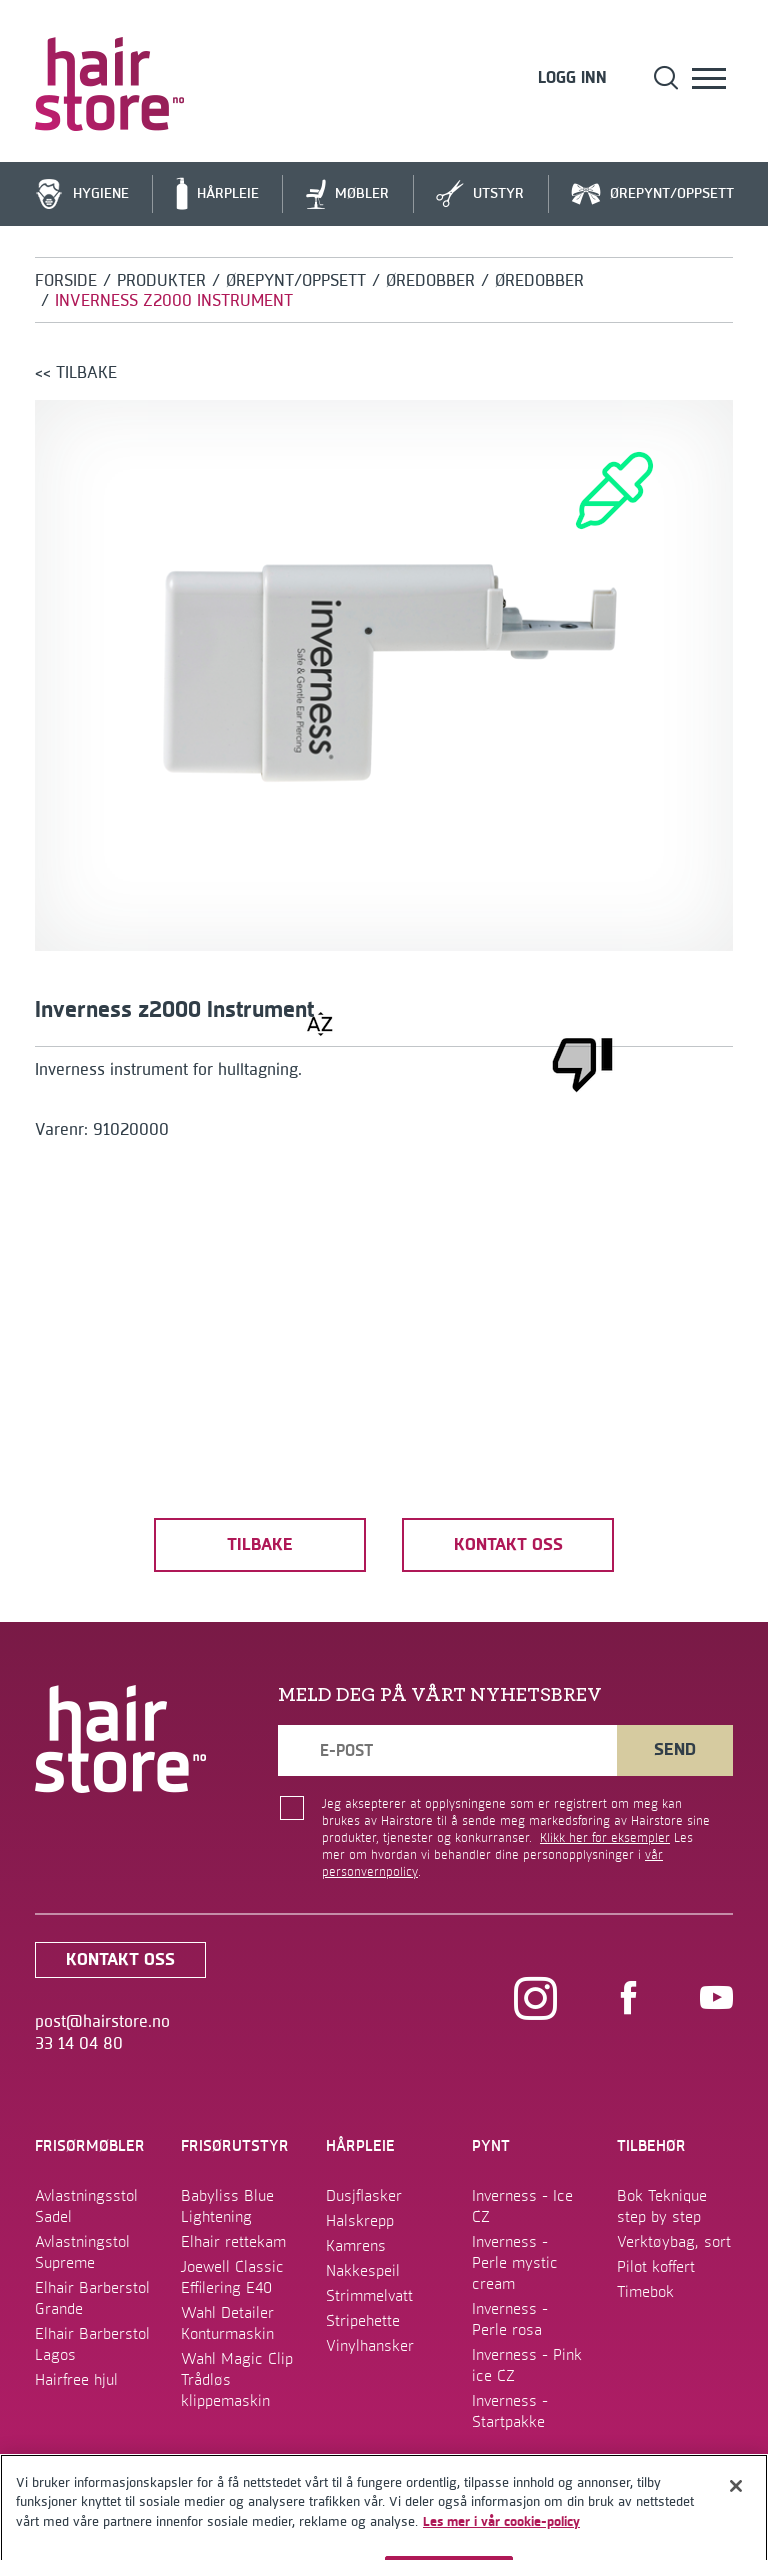  I want to click on pick a color from the screen, so click(614, 490).